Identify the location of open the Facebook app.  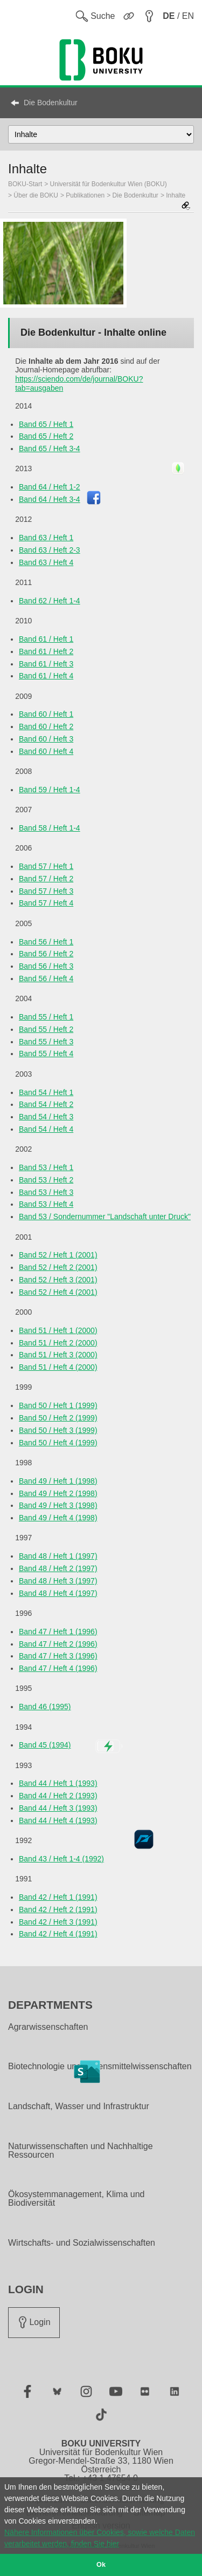
(94, 498).